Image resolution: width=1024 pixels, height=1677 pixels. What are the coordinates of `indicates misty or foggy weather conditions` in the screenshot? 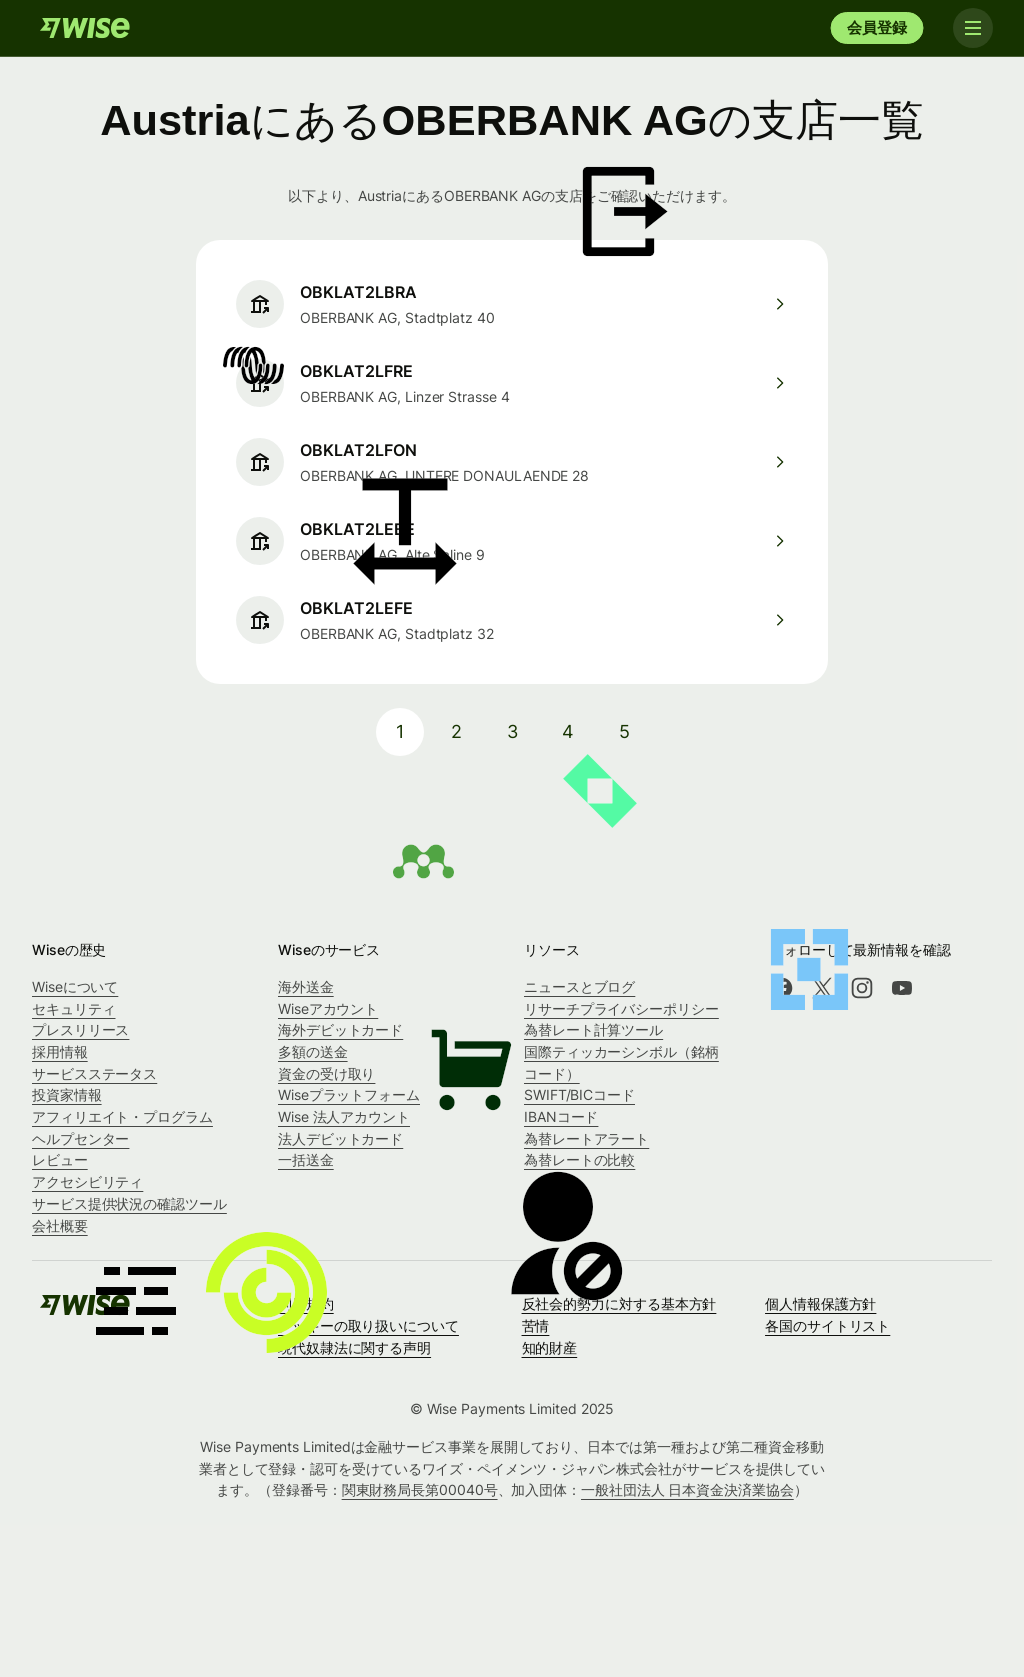 It's located at (136, 1299).